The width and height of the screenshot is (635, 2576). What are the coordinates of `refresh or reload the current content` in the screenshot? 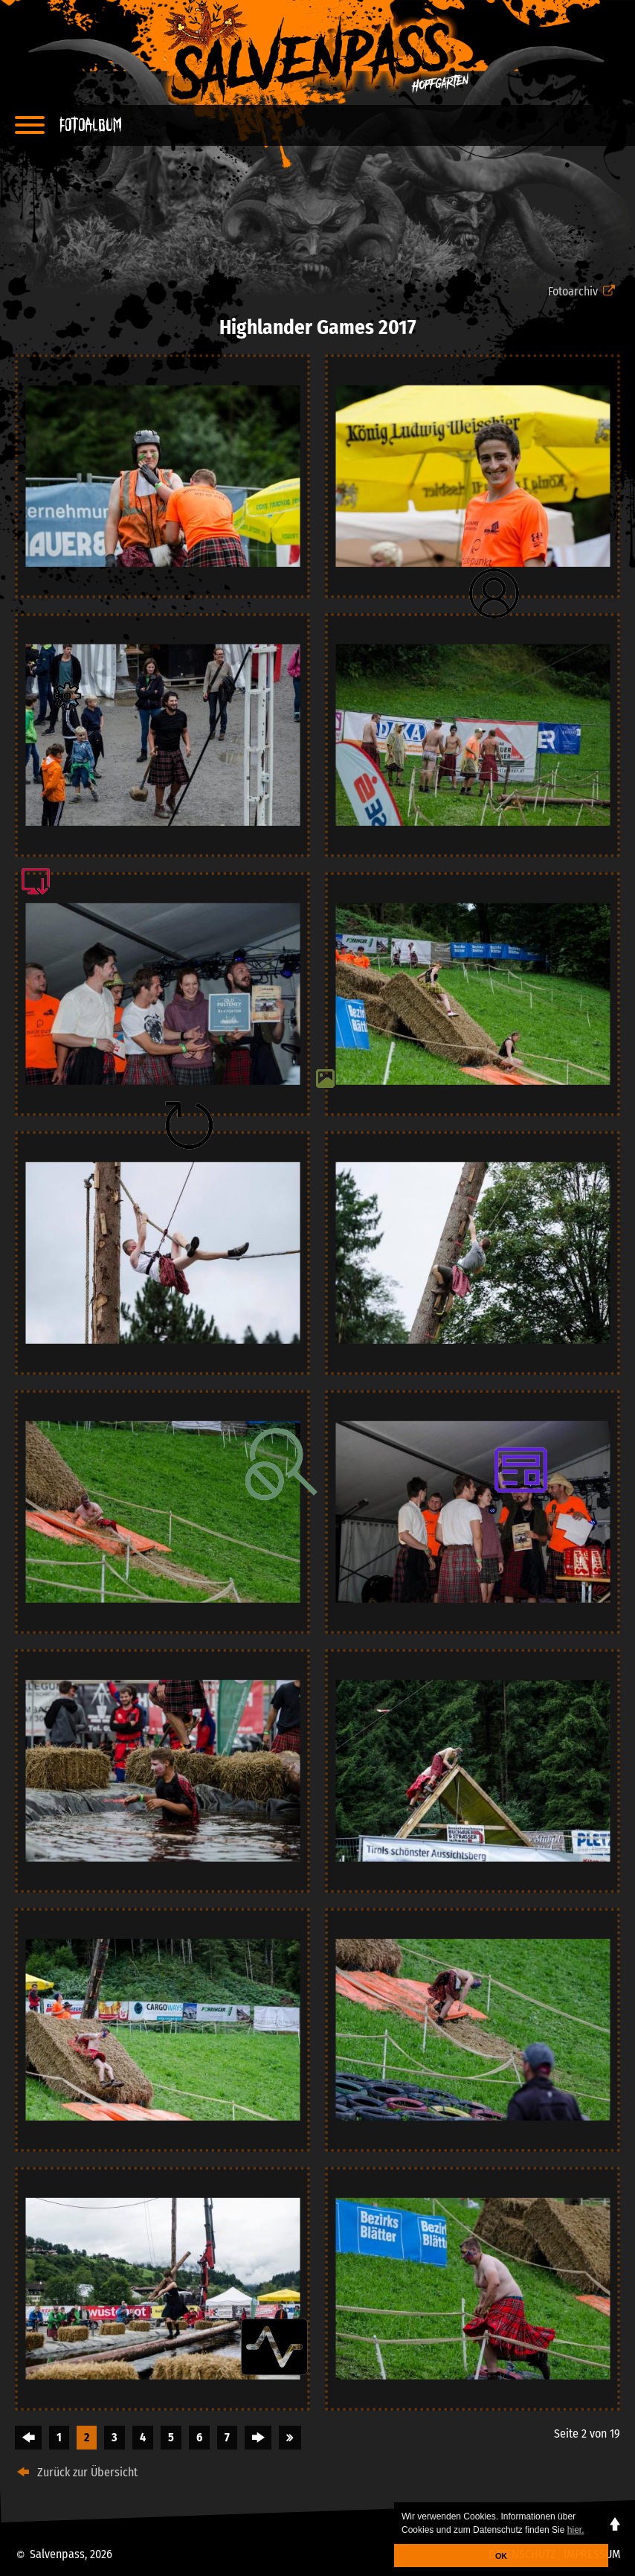 It's located at (189, 1125).